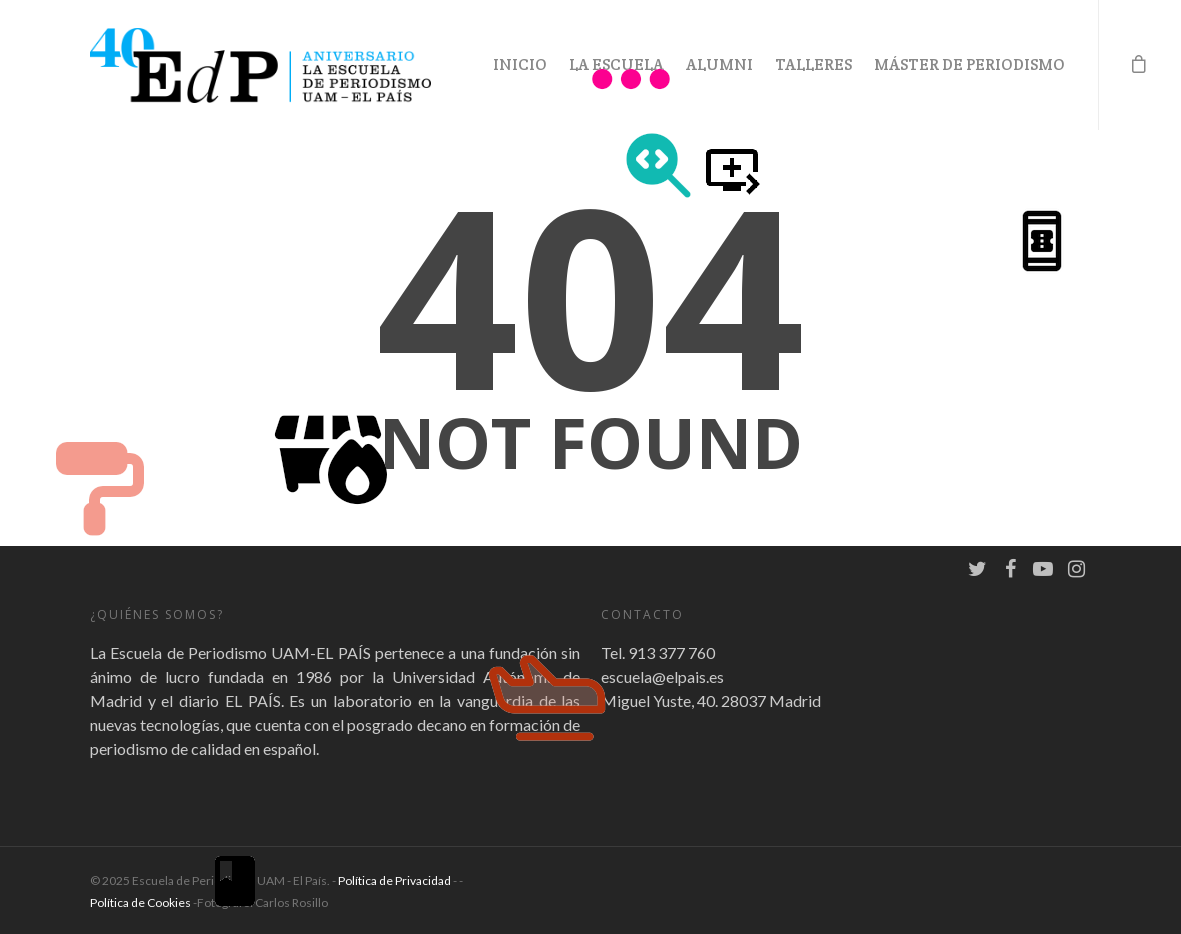 Image resolution: width=1181 pixels, height=934 pixels. I want to click on add to play next in queue, so click(732, 170).